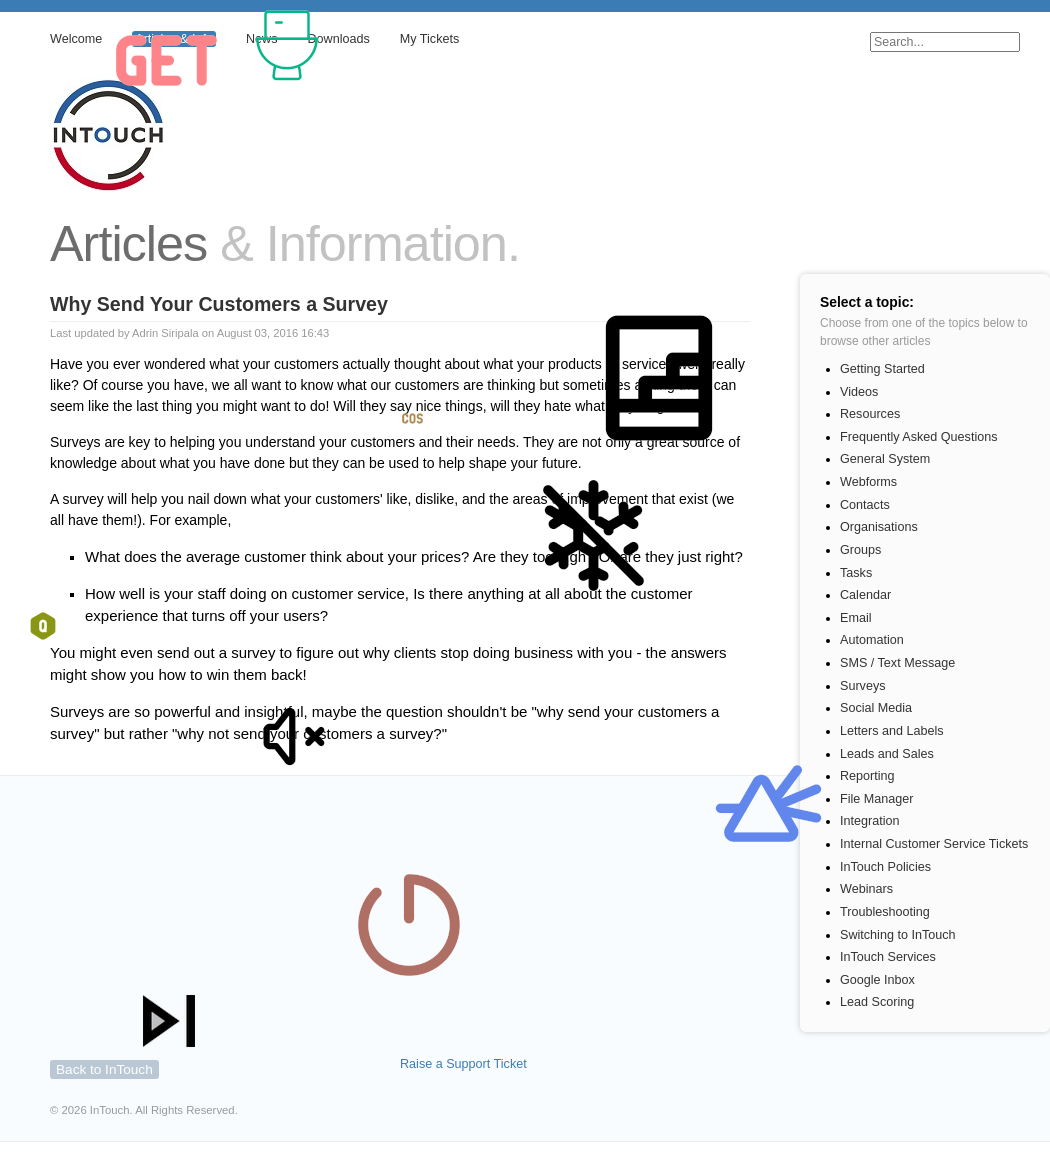  I want to click on indicates an HTTP GET request method, so click(166, 60).